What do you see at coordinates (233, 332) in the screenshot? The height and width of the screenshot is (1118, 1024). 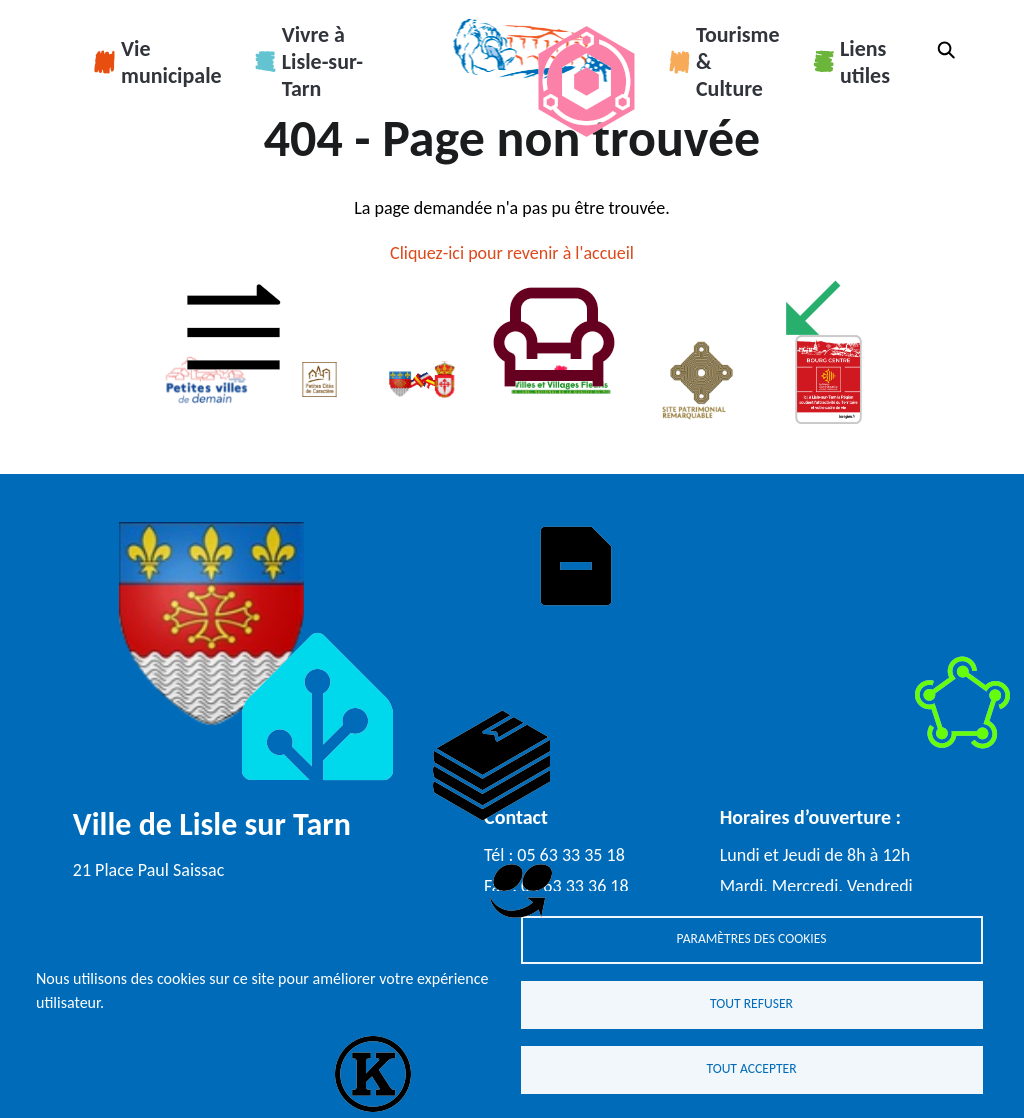 I see `play items in sequential order` at bounding box center [233, 332].